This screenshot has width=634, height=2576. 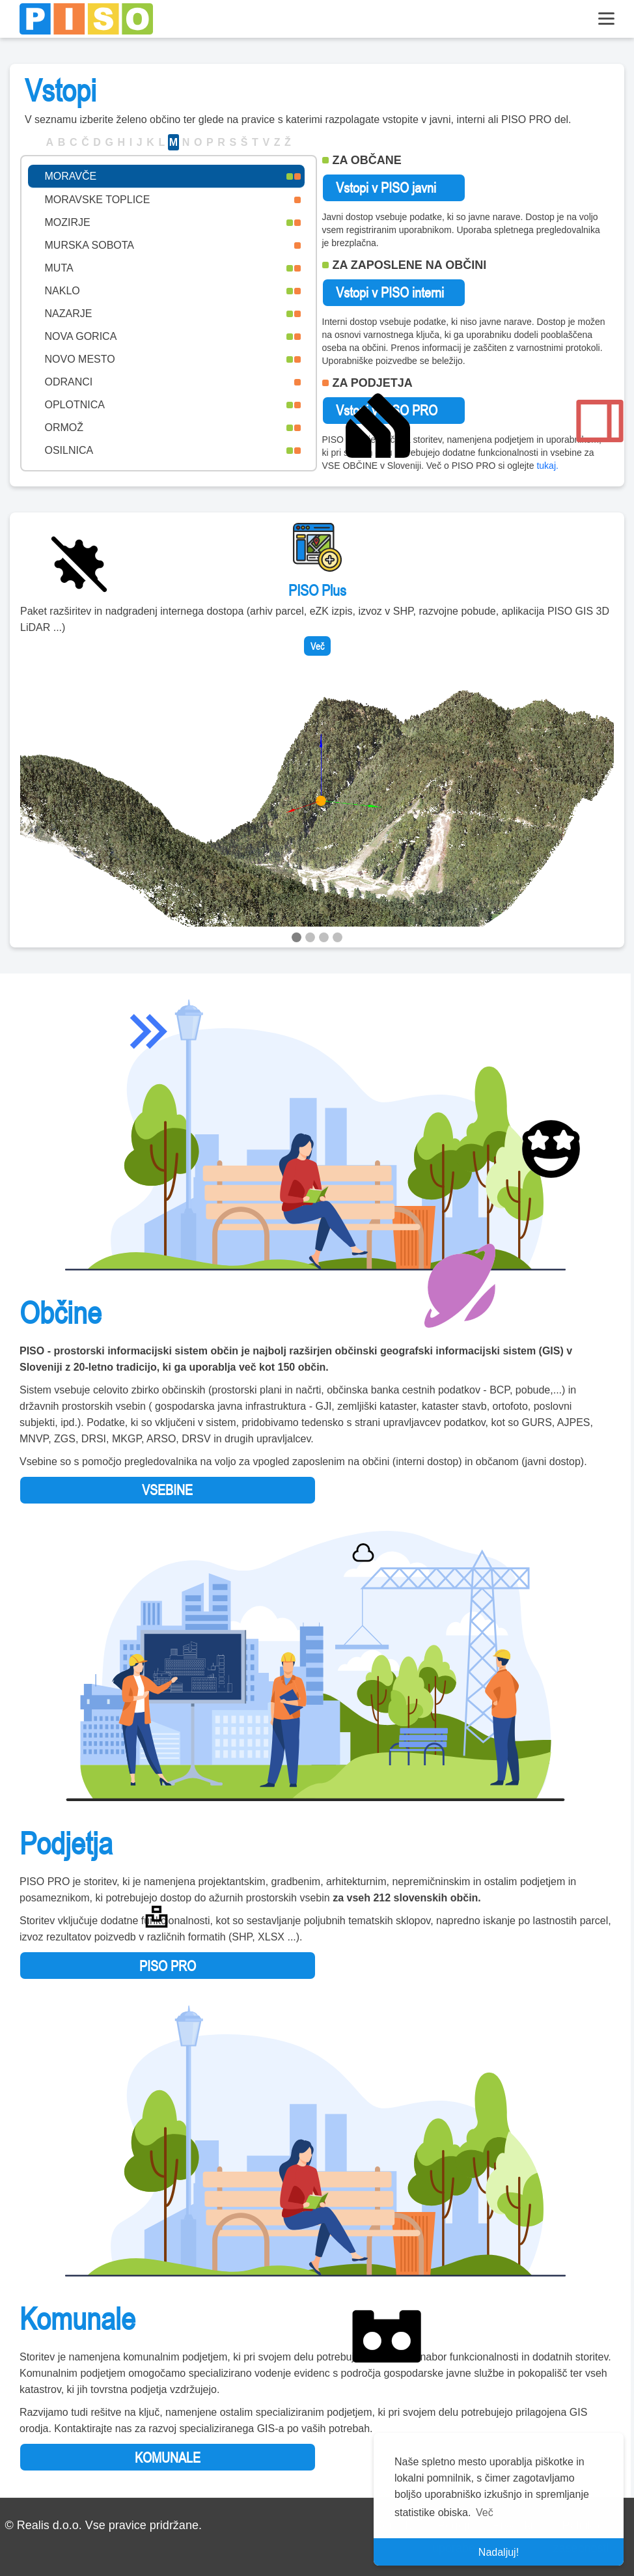 I want to click on simplybuilt brand logo, so click(x=387, y=2336).